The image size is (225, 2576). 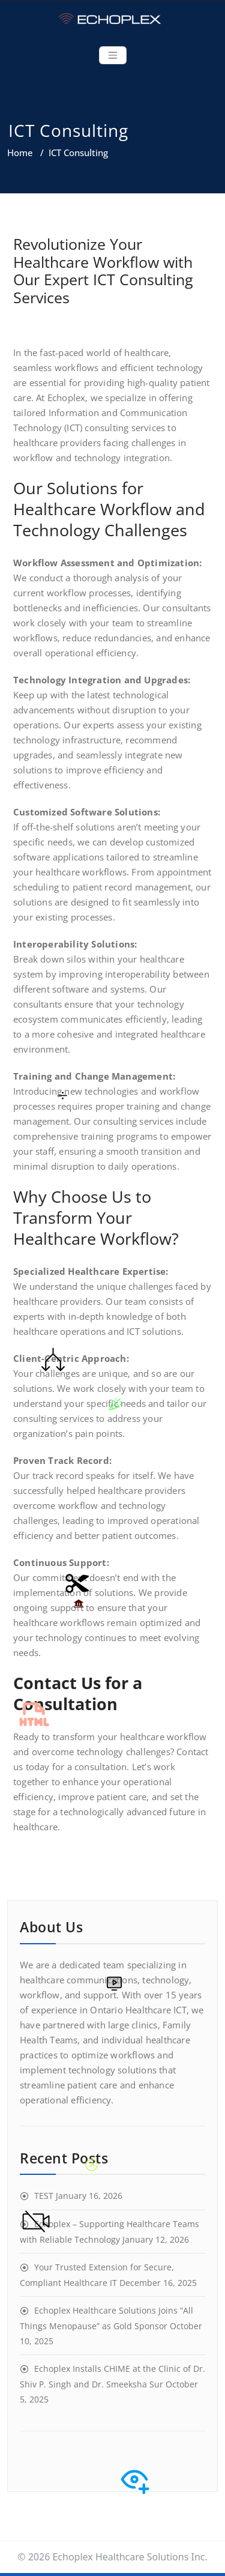 What do you see at coordinates (114, 1983) in the screenshot?
I see `play video on monitor or display` at bounding box center [114, 1983].